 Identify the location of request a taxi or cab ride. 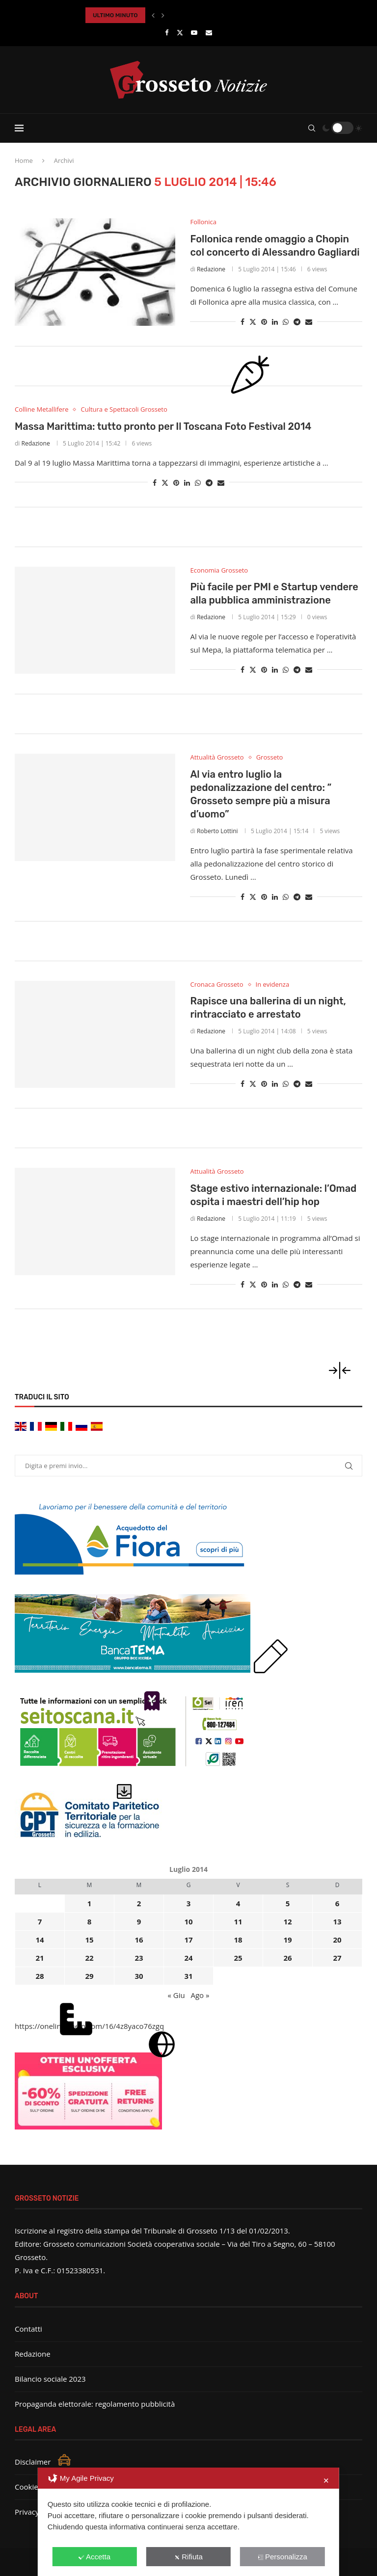
(64, 2461).